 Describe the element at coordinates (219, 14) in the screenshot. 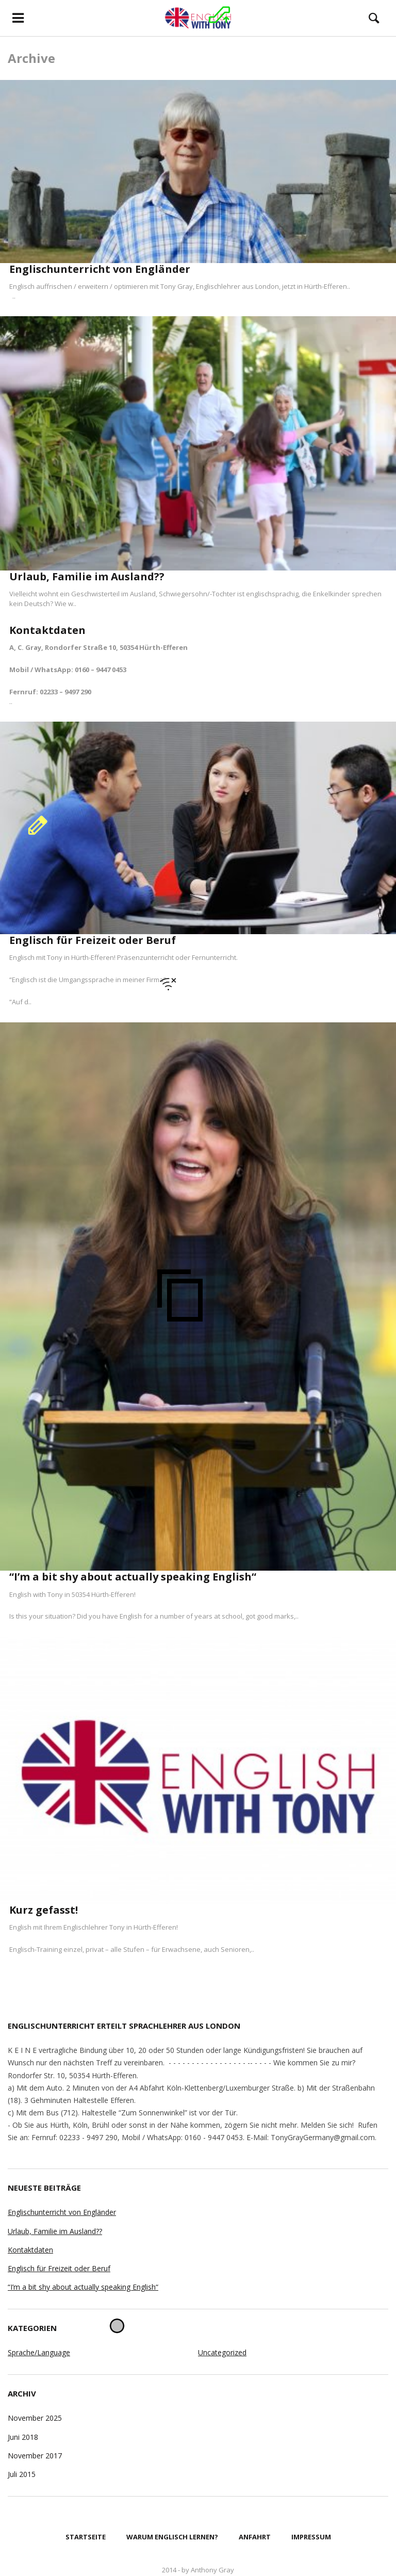

I see `indicates escalator going up` at that location.